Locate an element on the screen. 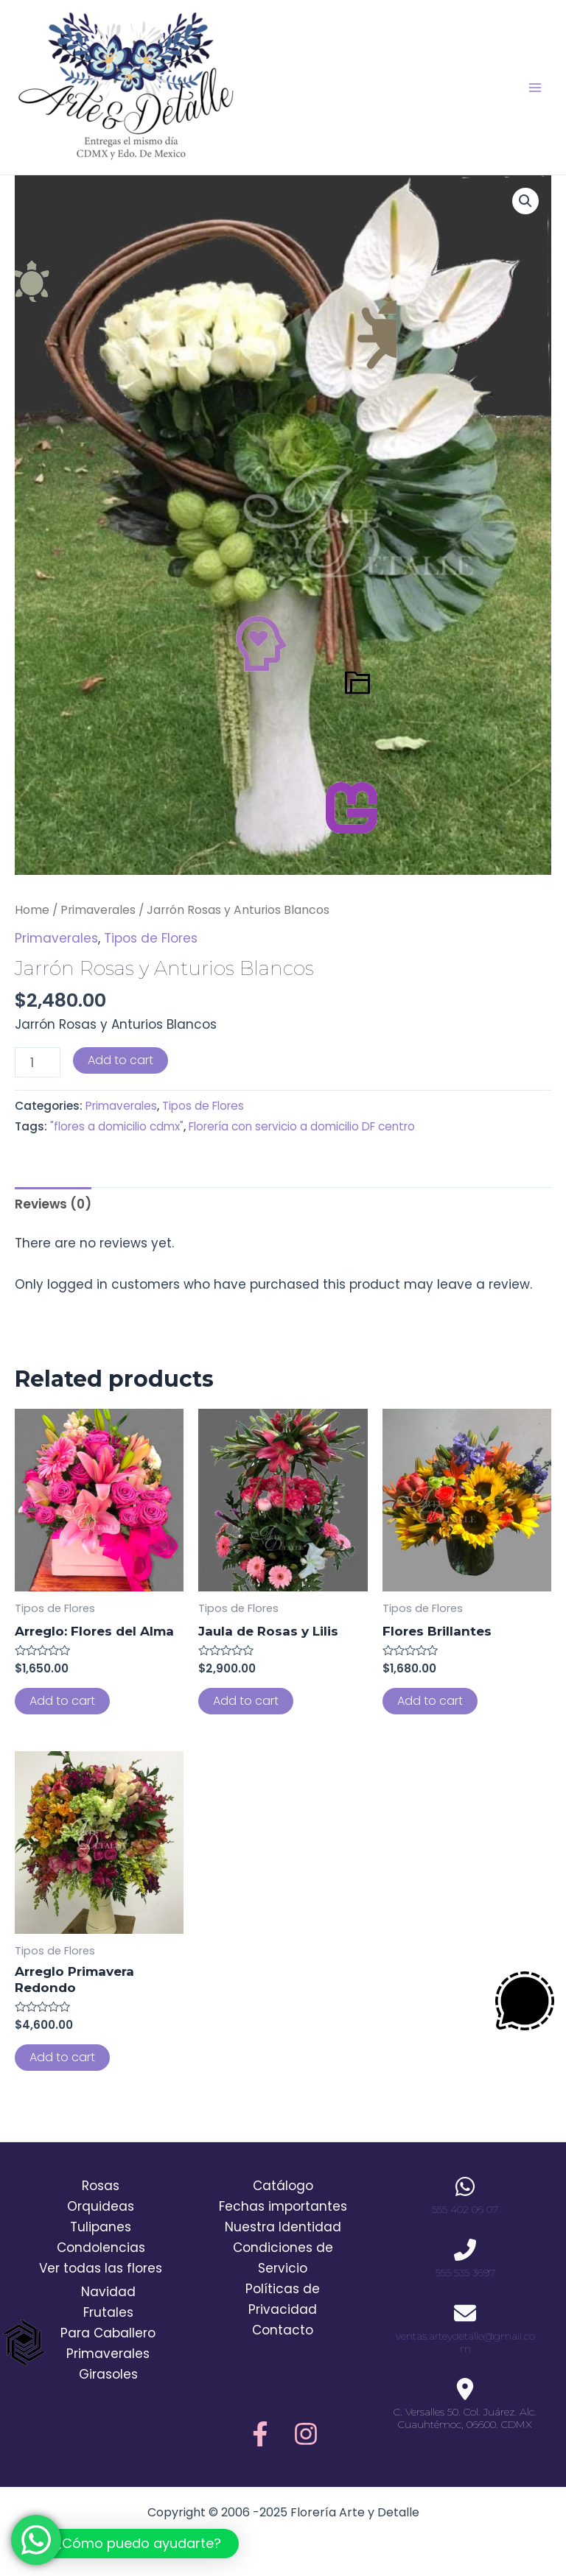 The width and height of the screenshot is (566, 2576). access mental health resources is located at coordinates (261, 644).